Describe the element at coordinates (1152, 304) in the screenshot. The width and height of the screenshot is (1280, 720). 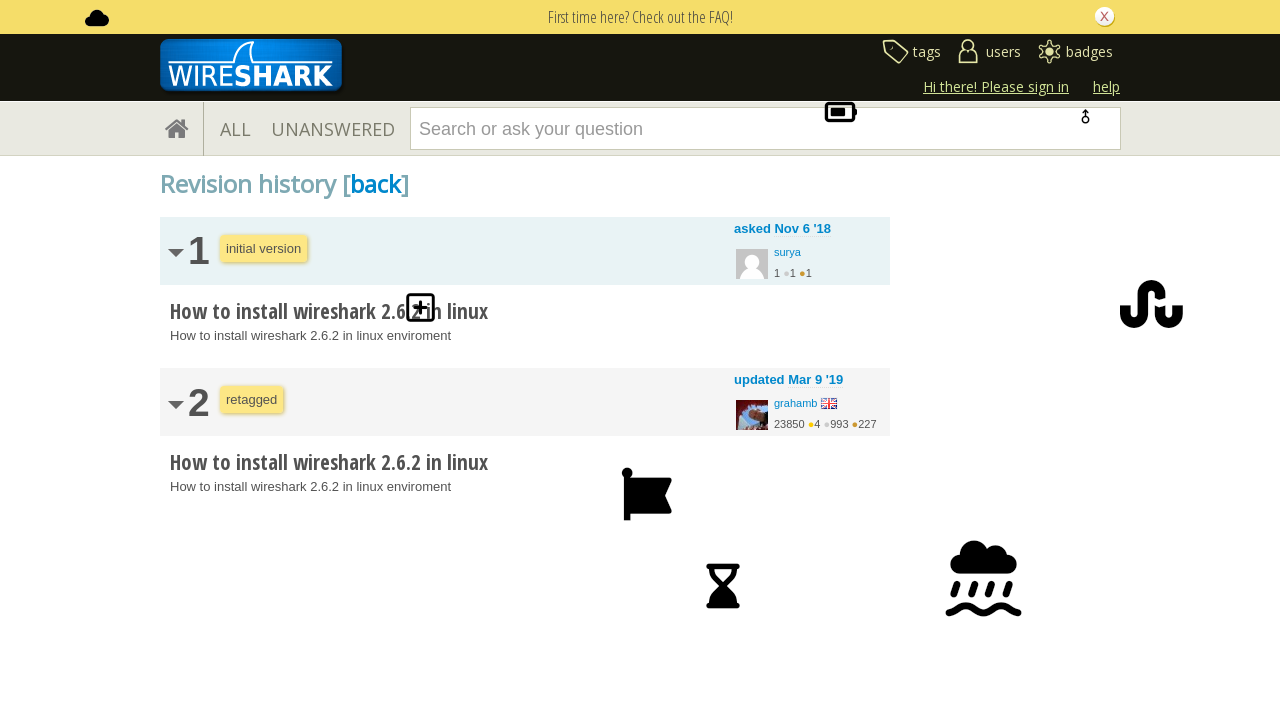
I see `stumbleupon logo` at that location.